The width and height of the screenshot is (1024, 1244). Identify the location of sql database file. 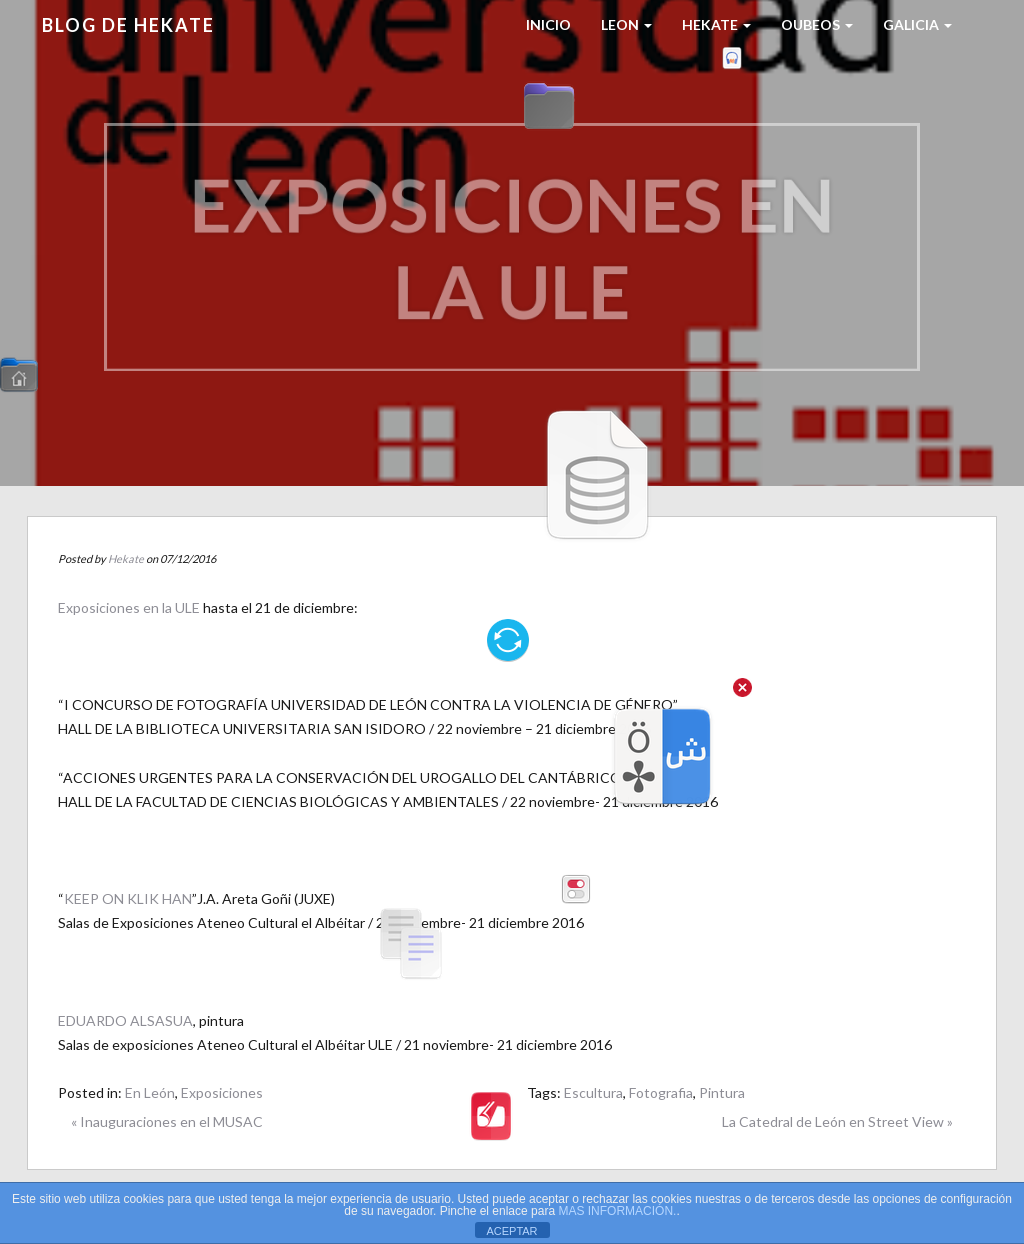
(597, 474).